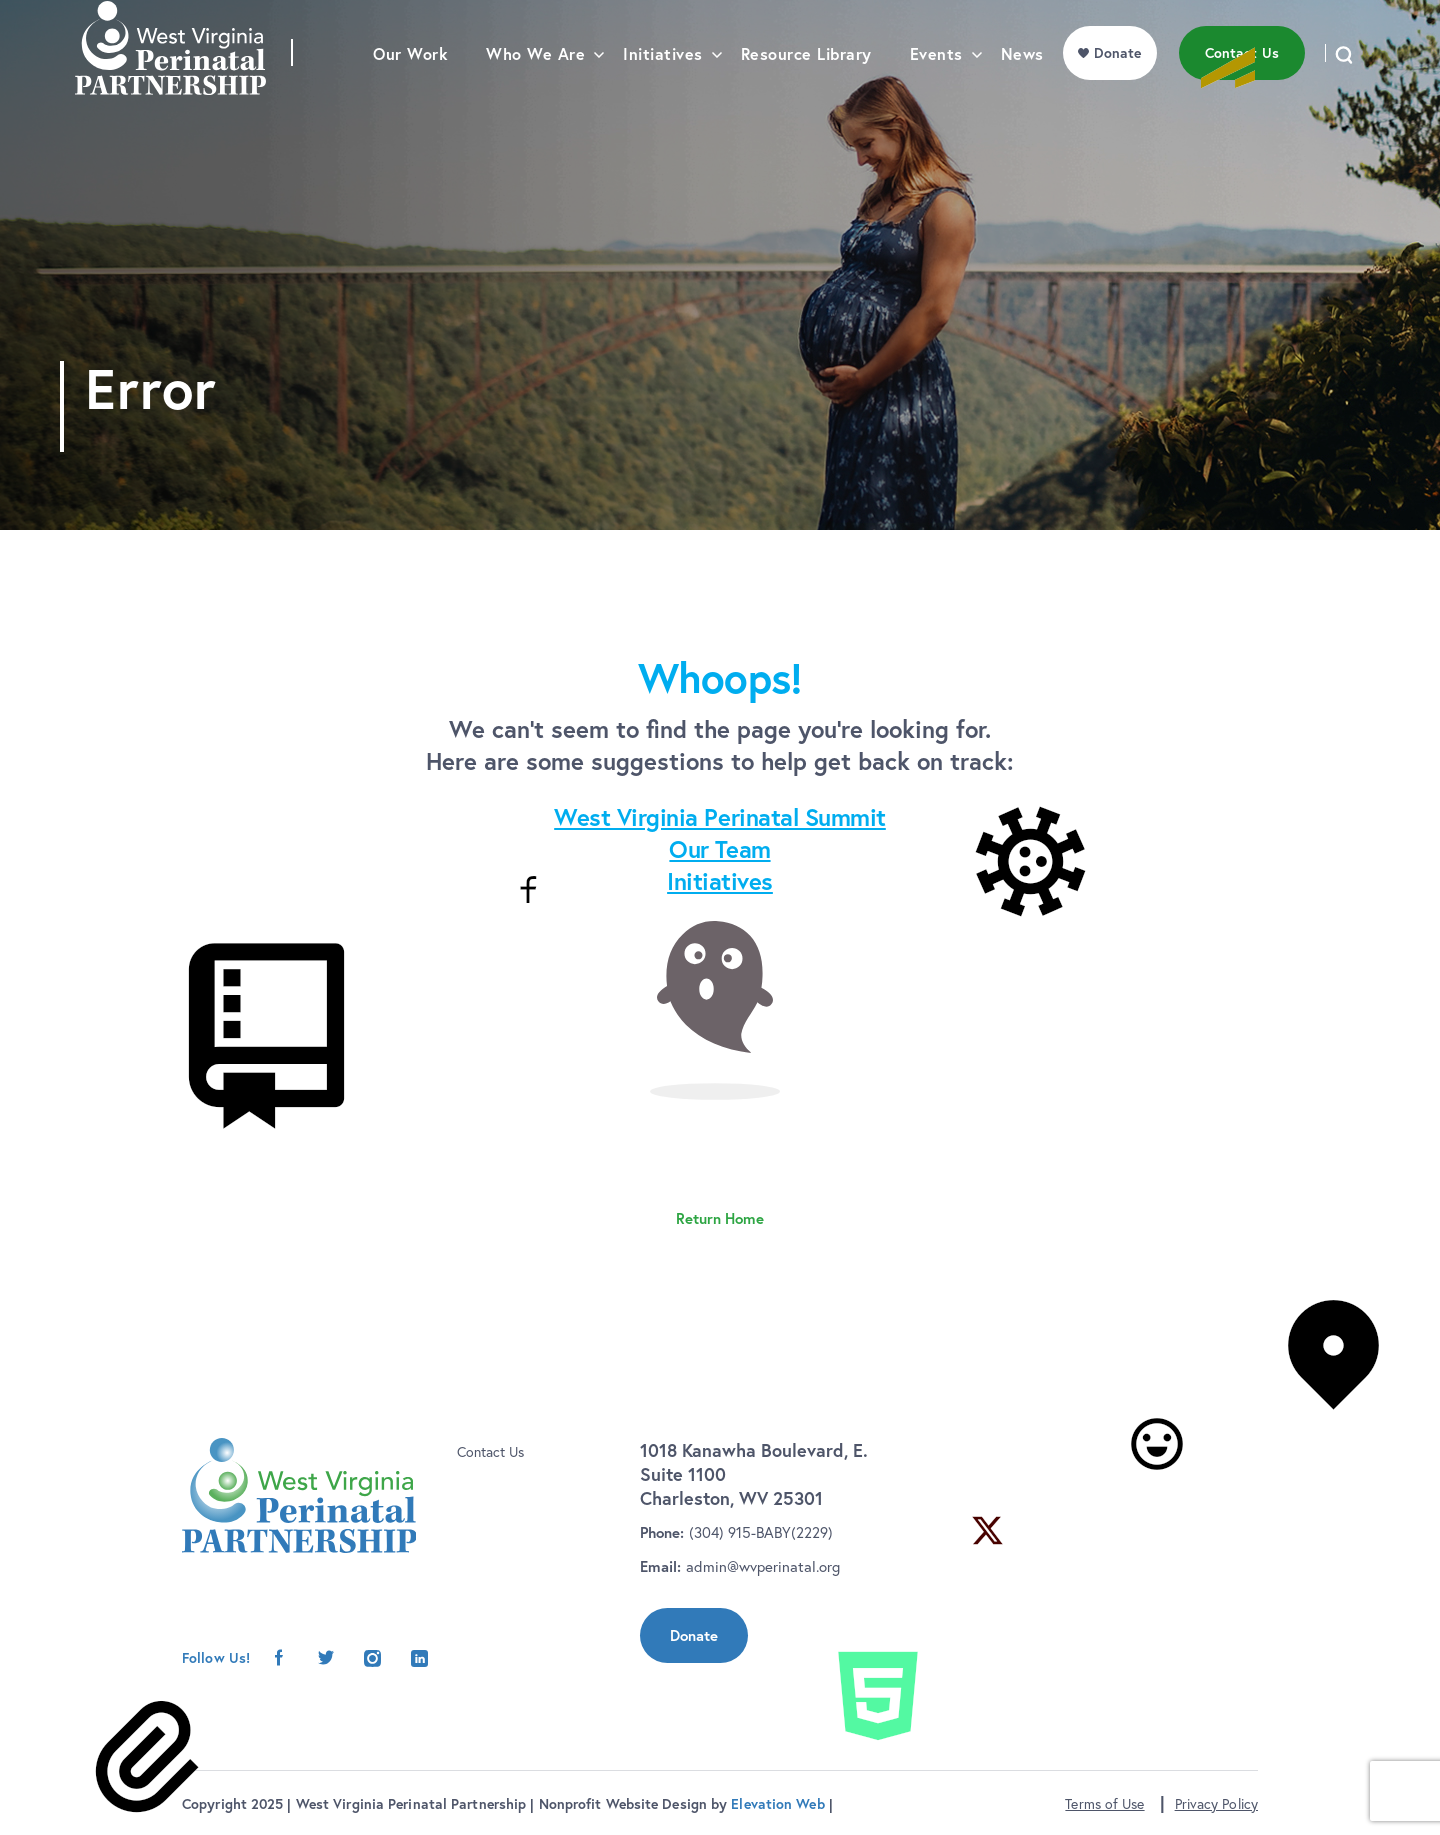 This screenshot has height=1835, width=1440. What do you see at coordinates (878, 1696) in the screenshot?
I see `indicates HTML5 technology or web development` at bounding box center [878, 1696].